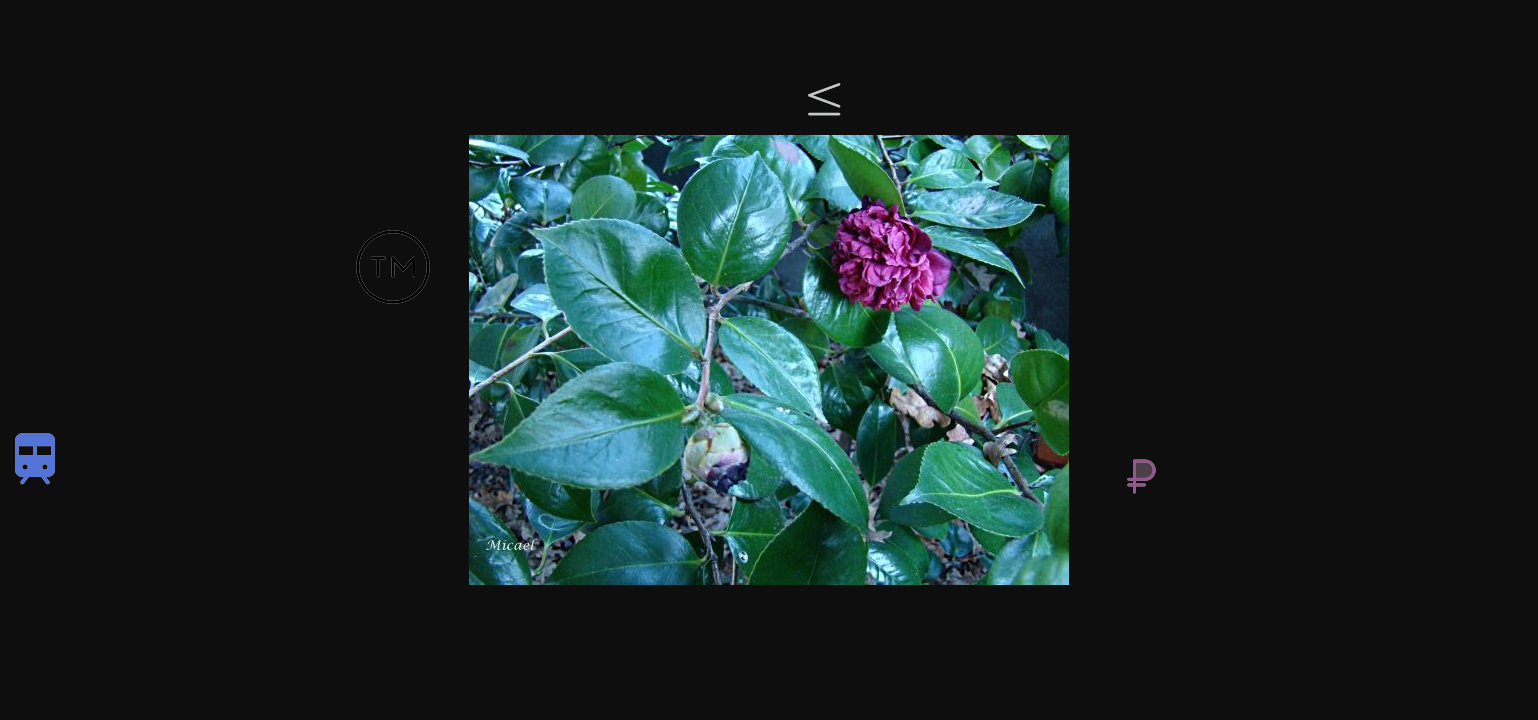  I want to click on view price in russian rubles, so click(1141, 476).